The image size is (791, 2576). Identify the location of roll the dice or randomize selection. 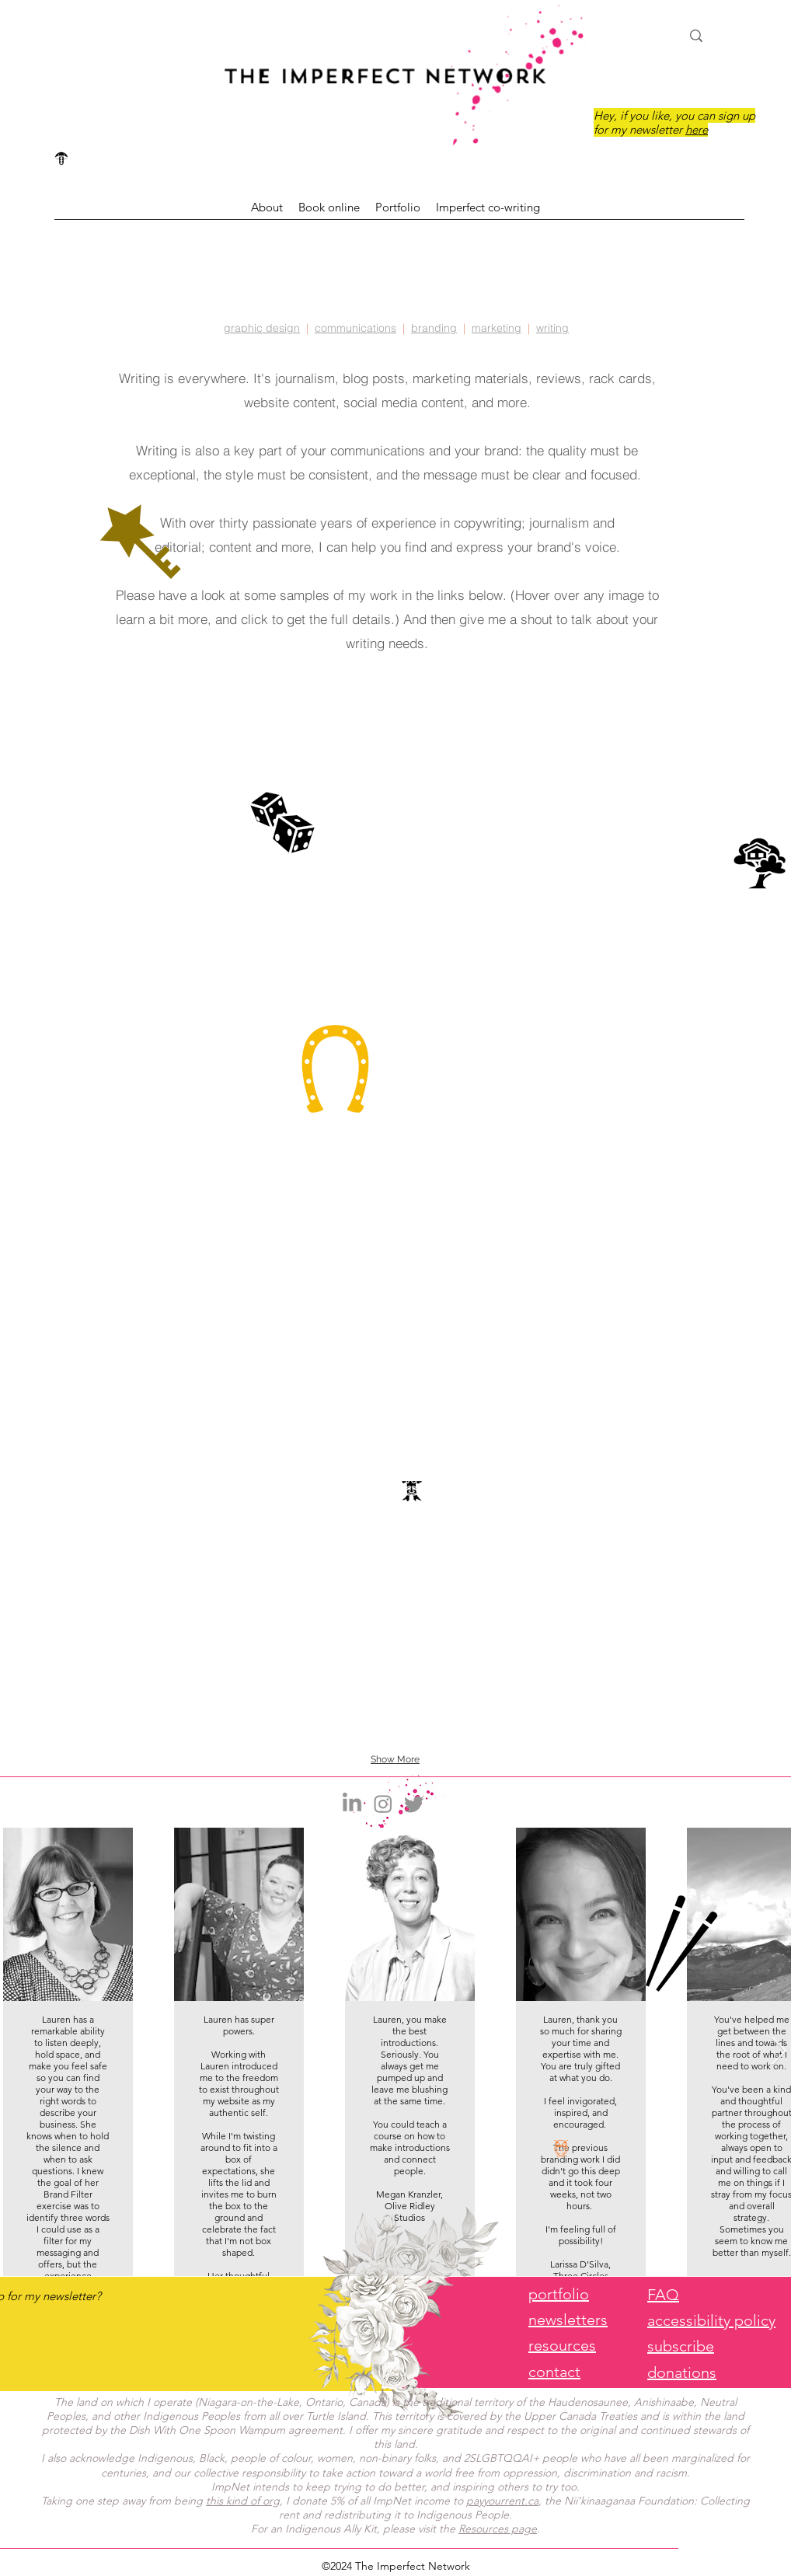
(282, 822).